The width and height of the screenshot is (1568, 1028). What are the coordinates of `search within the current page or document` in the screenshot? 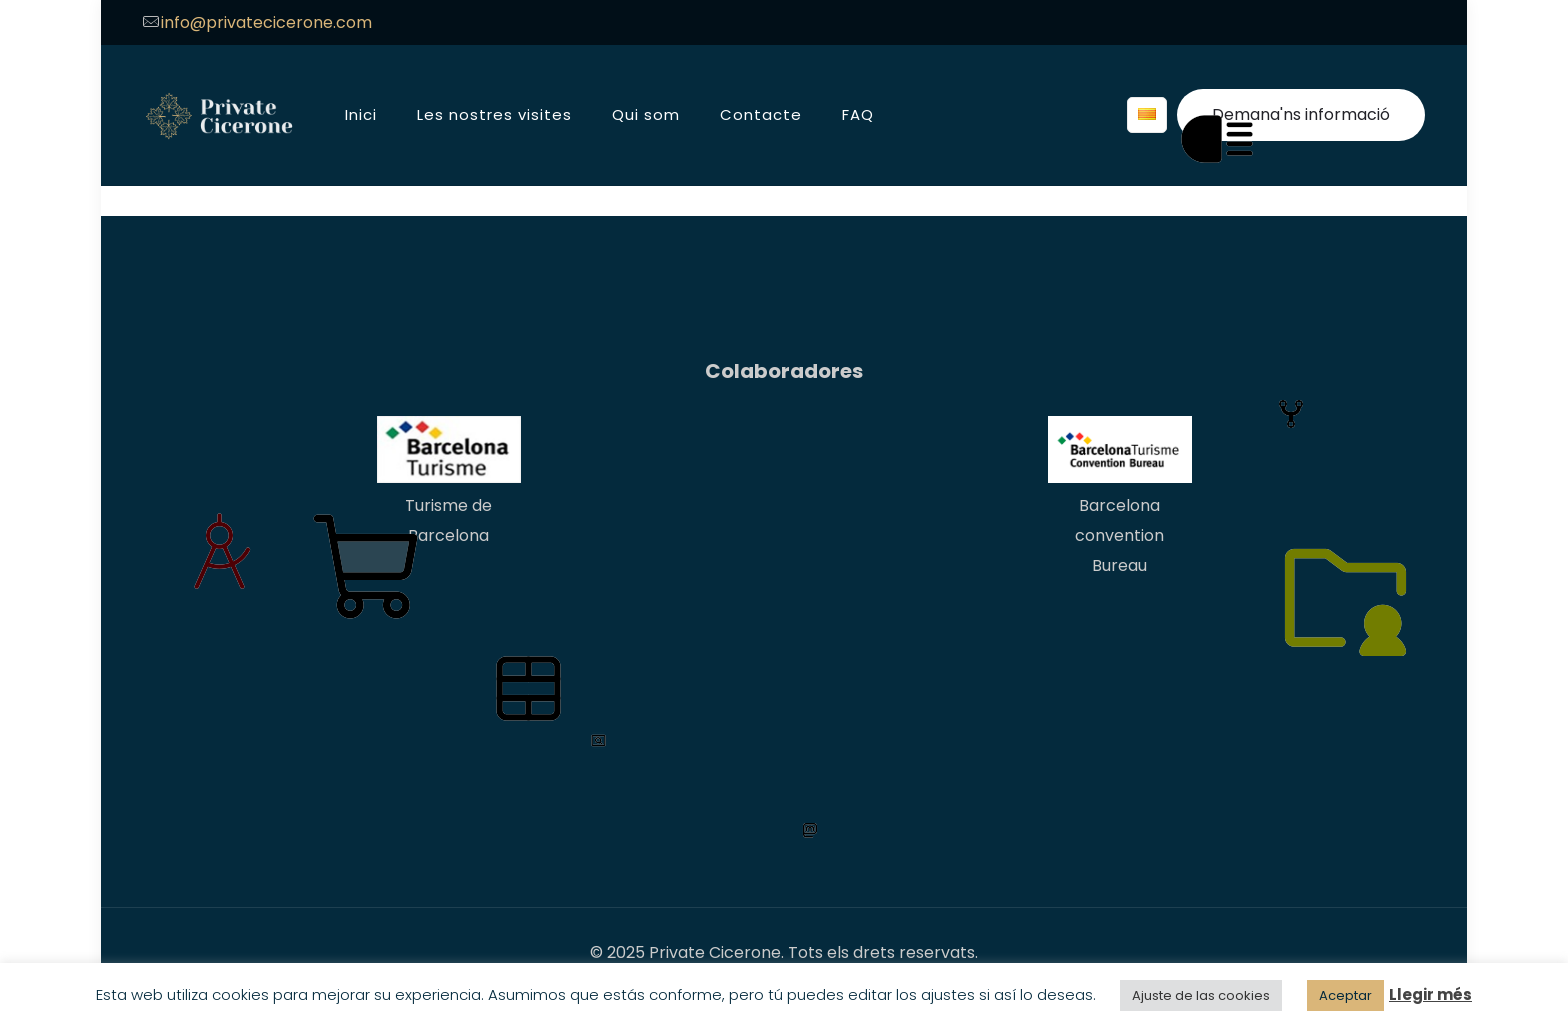 It's located at (598, 740).